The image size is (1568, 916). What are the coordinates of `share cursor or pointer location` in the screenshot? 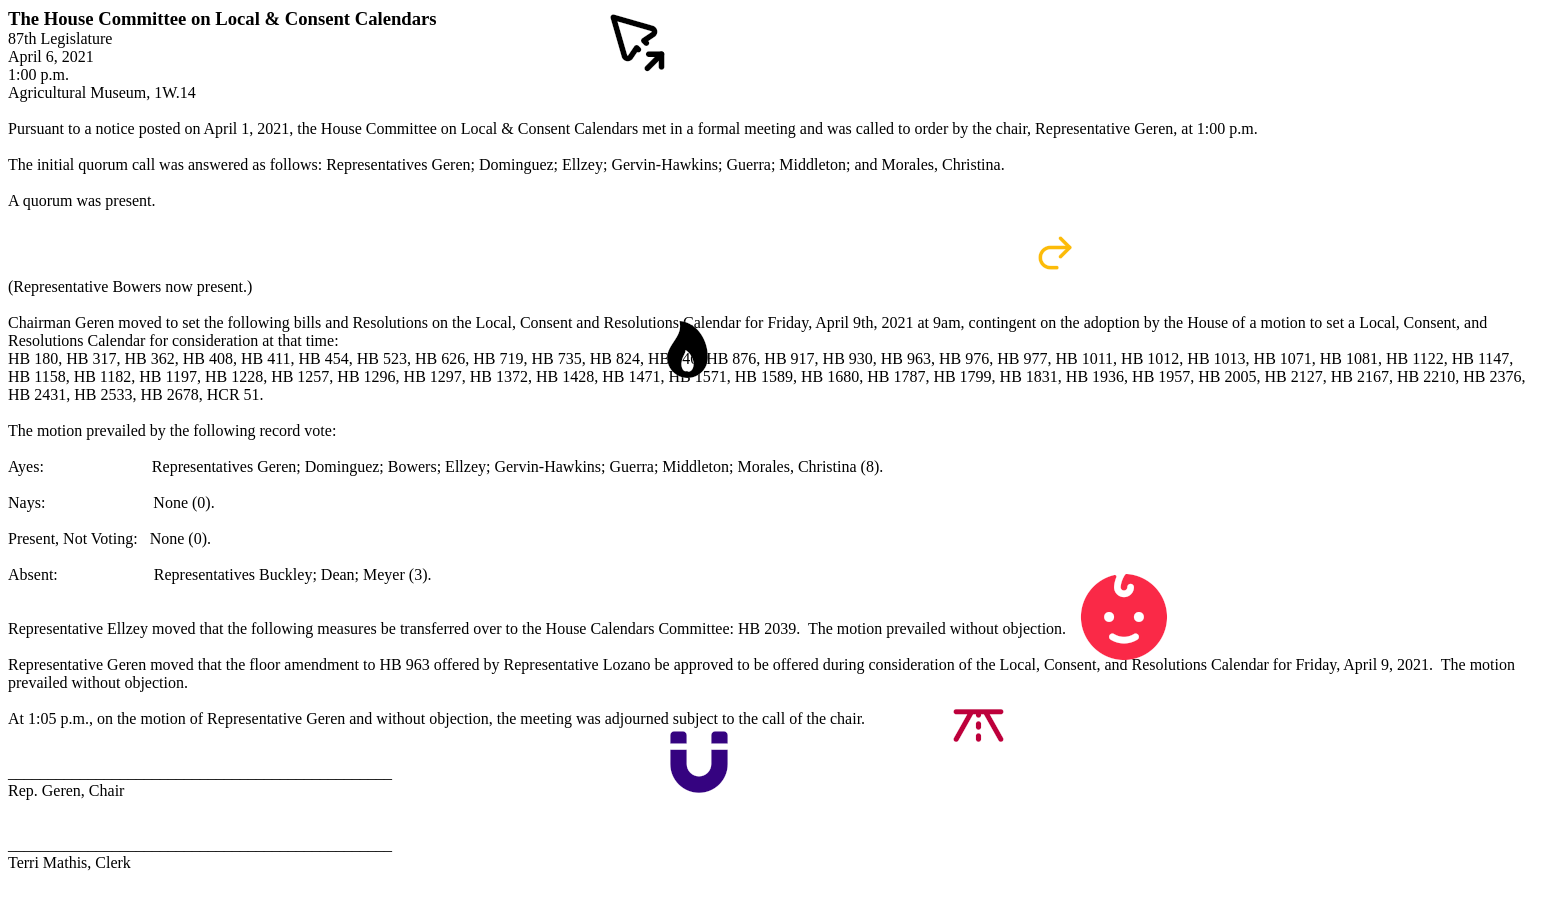 It's located at (636, 40).